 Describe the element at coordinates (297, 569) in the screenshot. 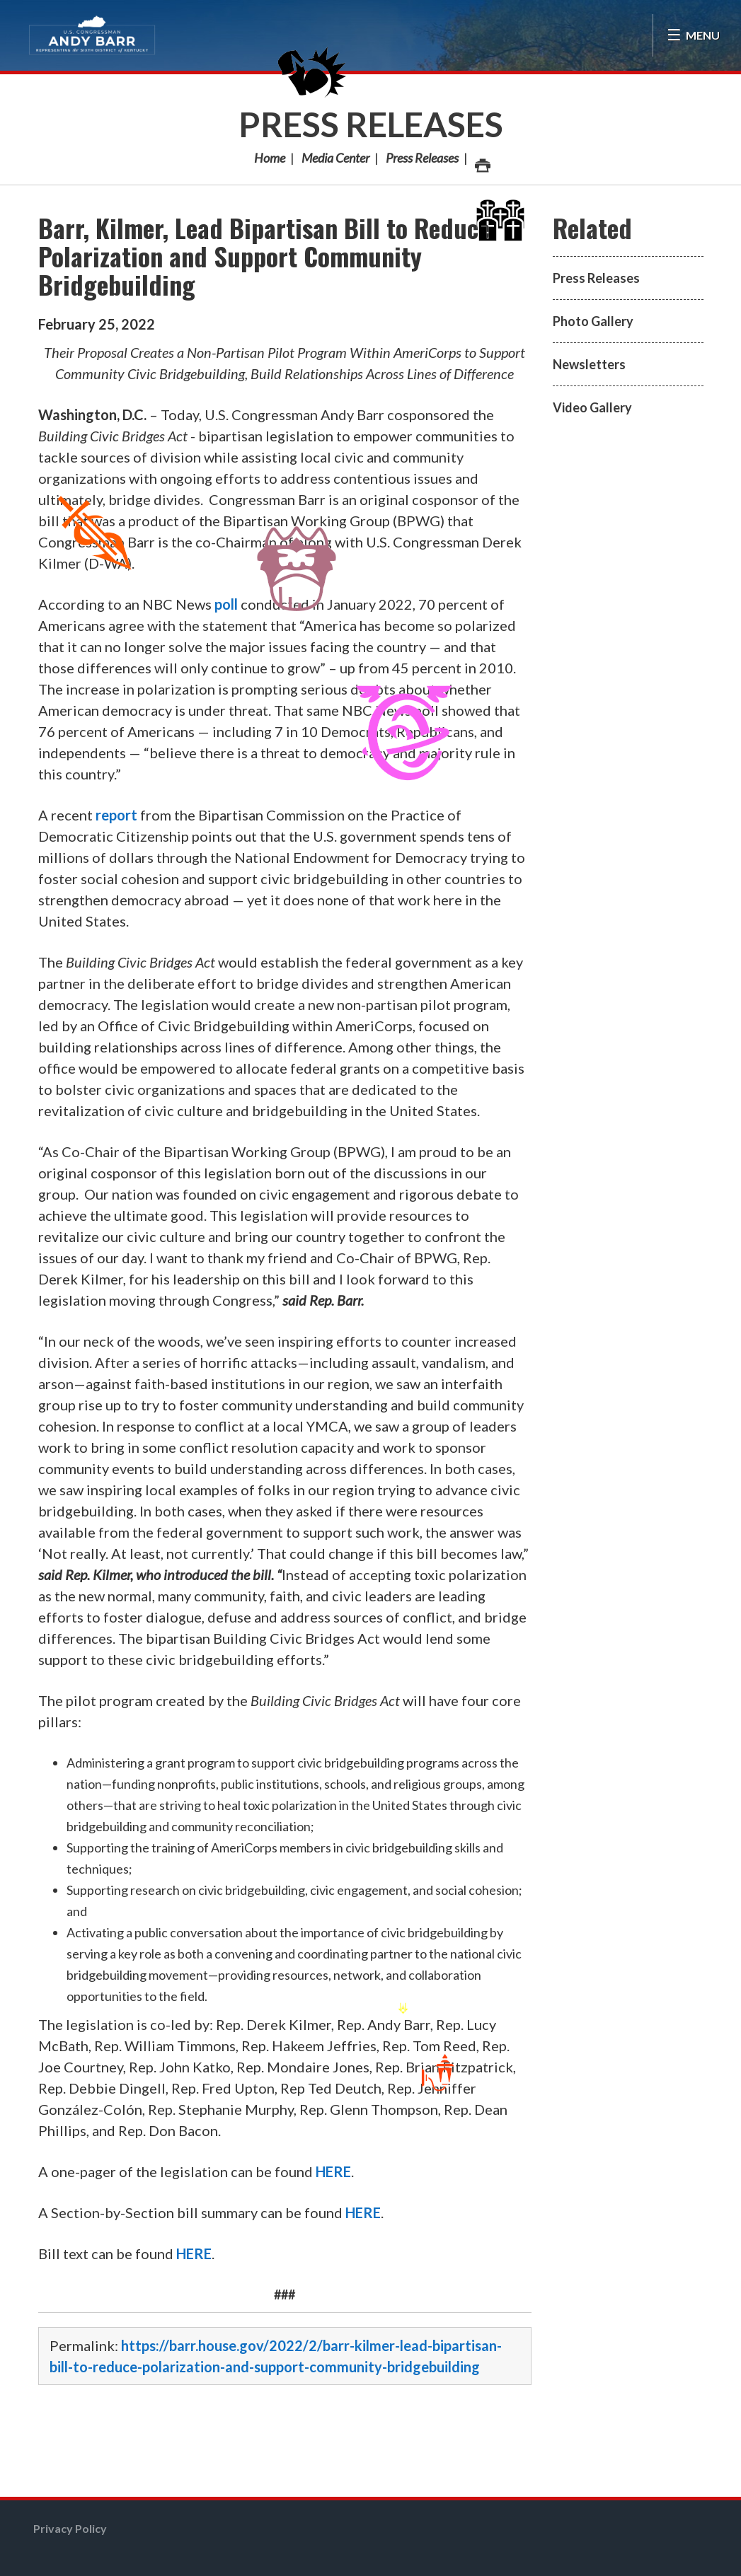

I see `select the old king character or unit` at that location.